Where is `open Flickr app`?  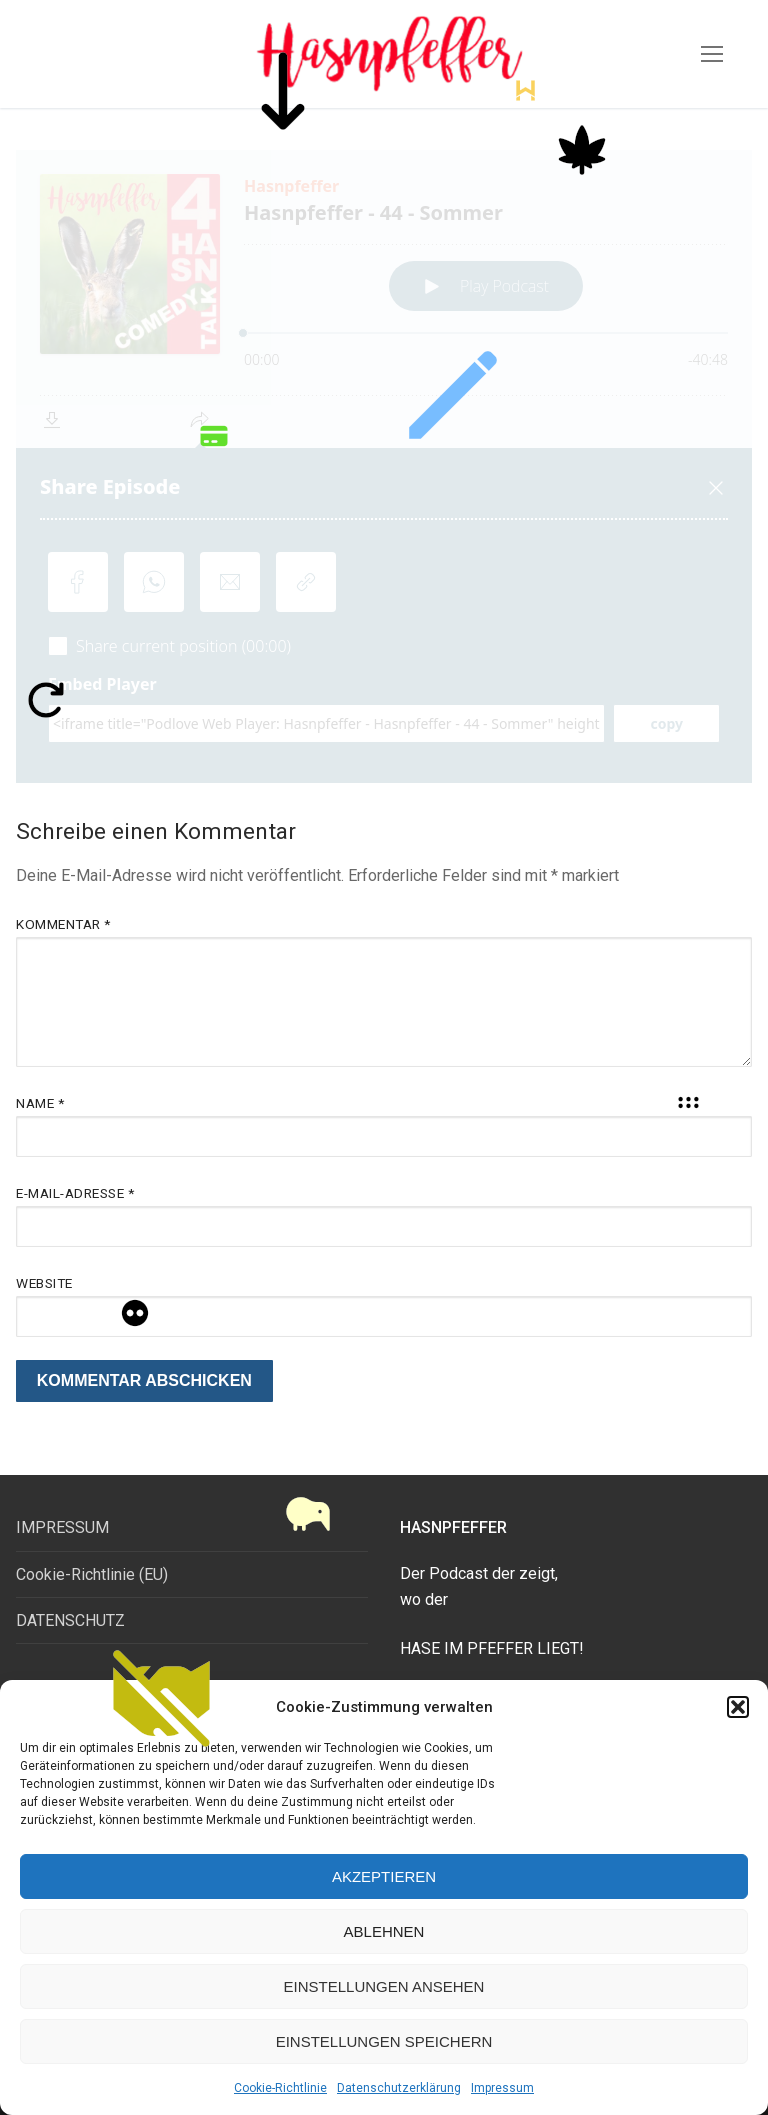
open Flickr app is located at coordinates (135, 1313).